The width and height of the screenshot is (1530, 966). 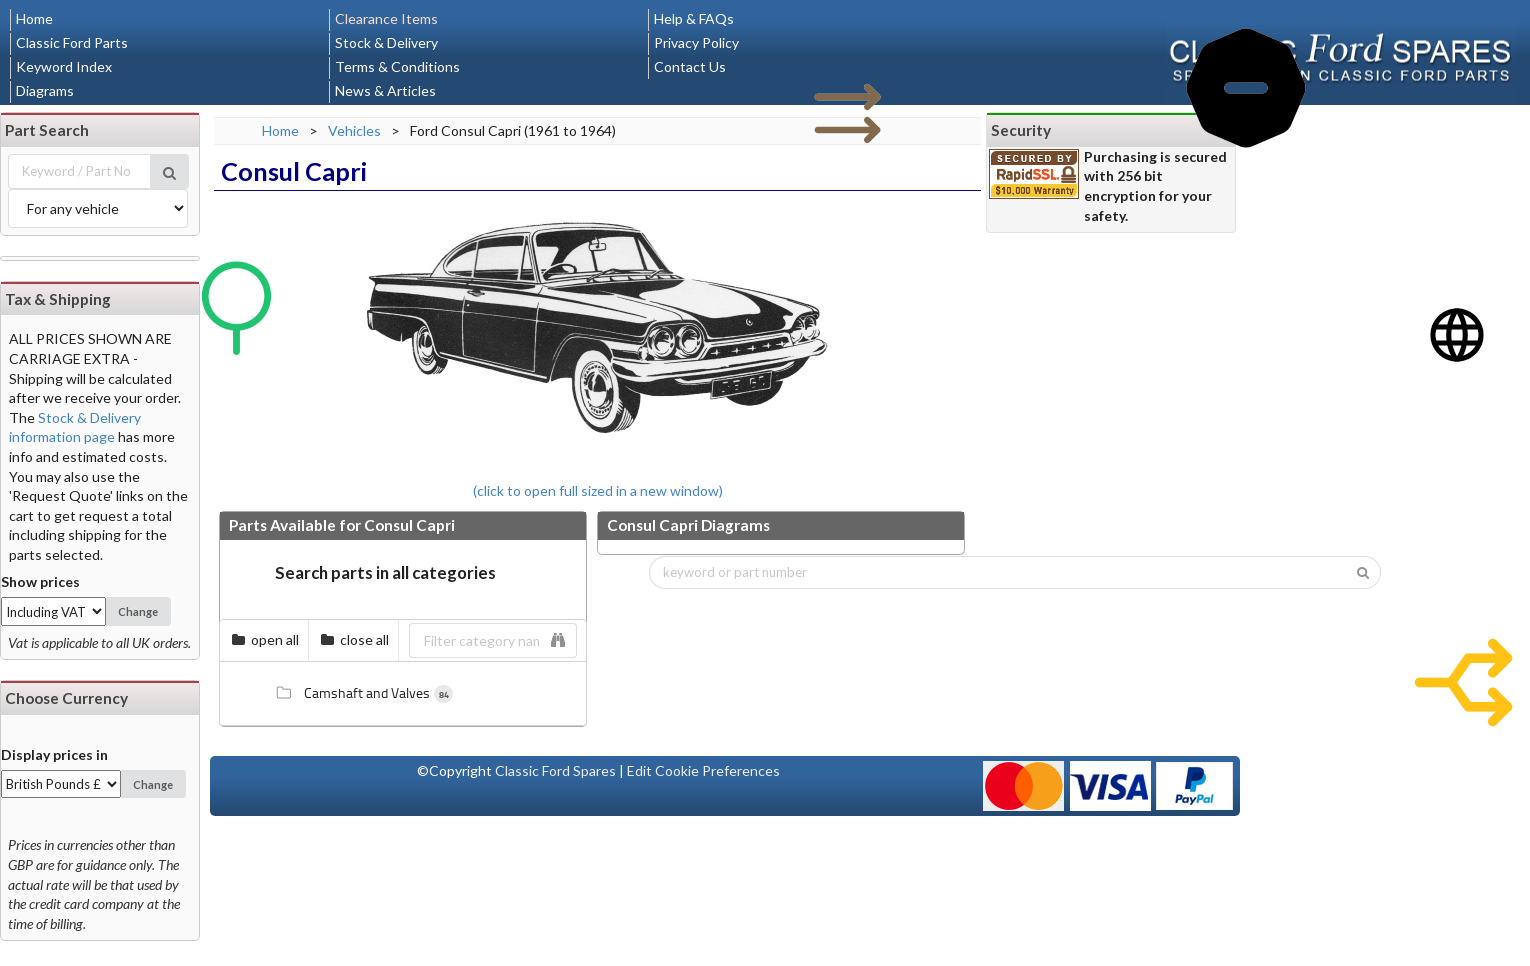 I want to click on move items to the right, so click(x=847, y=113).